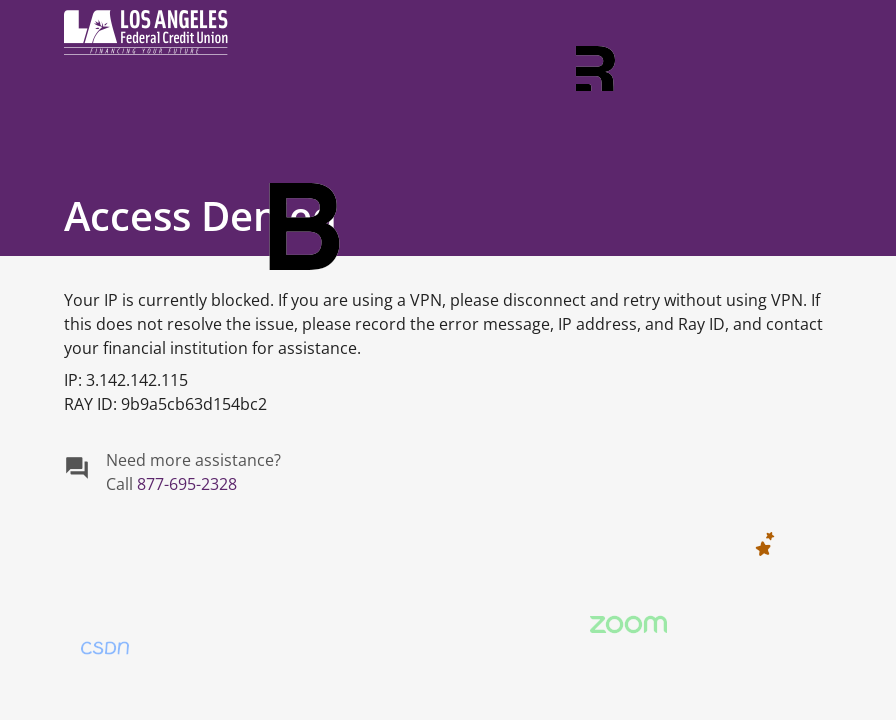  I want to click on remix framework logo, so click(595, 68).